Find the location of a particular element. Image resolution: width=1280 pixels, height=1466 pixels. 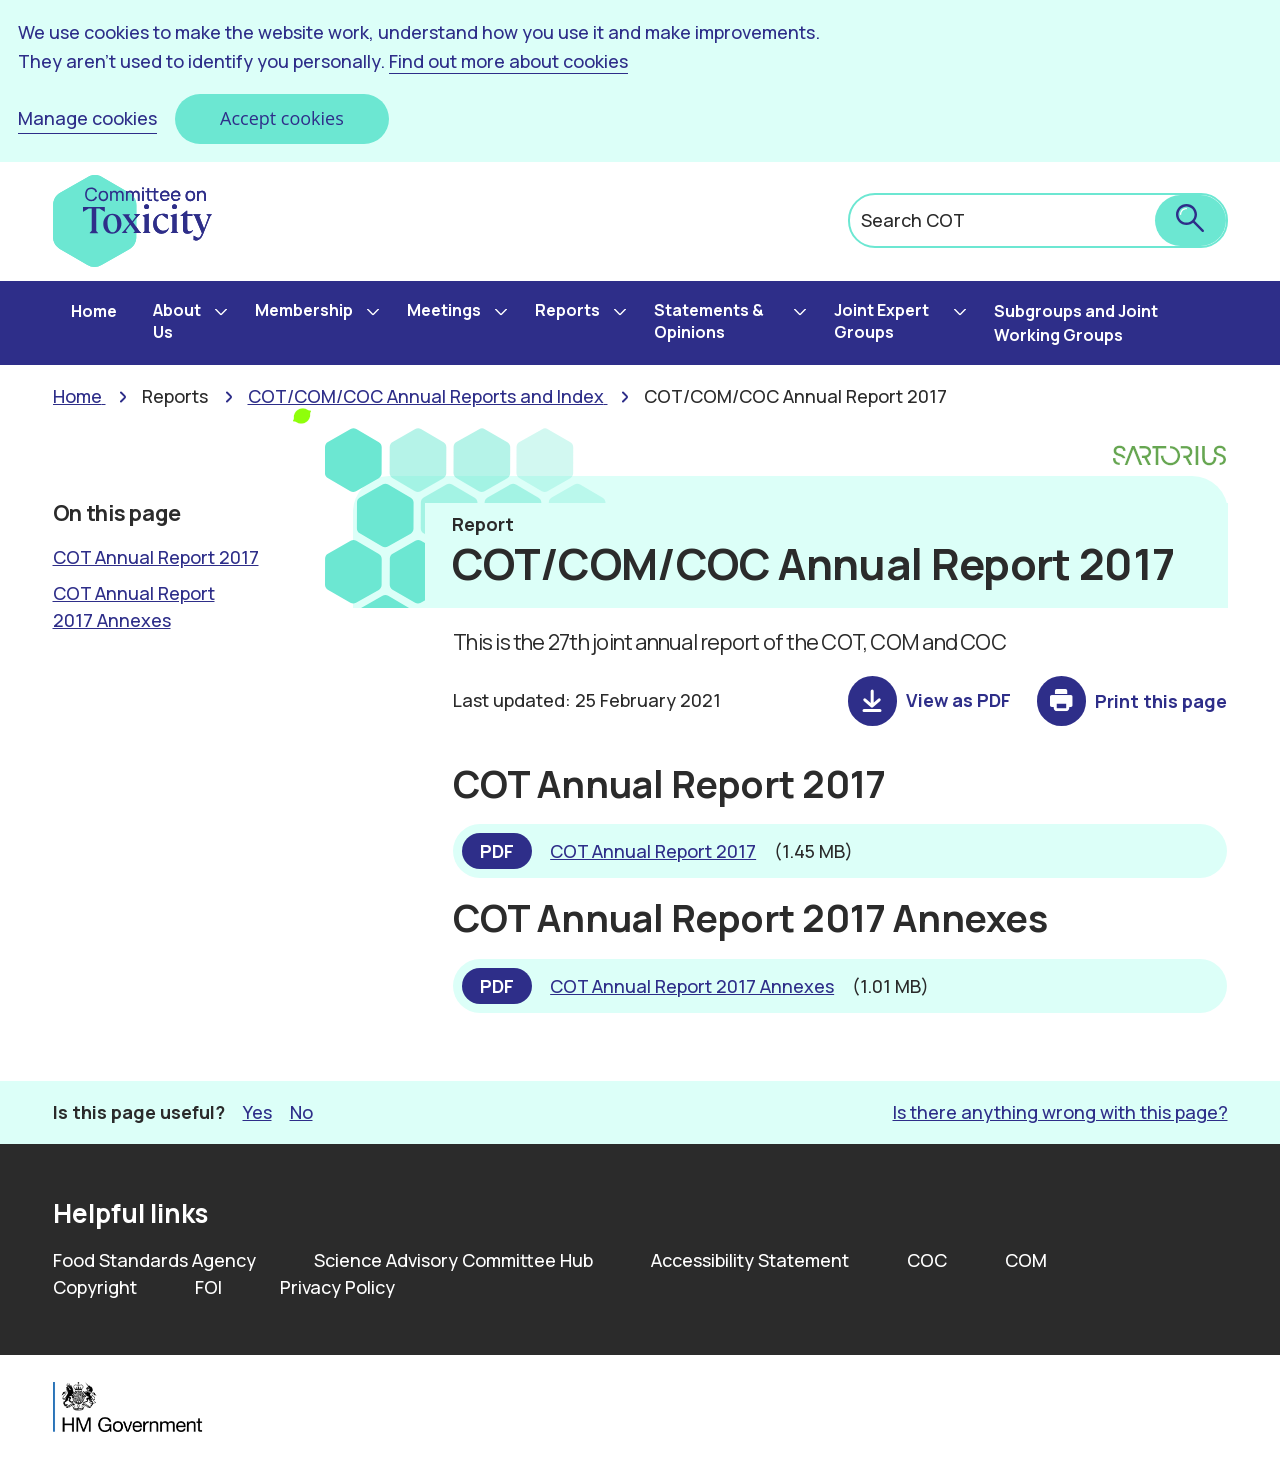

HelloFresh app or website logo is located at coordinates (302, 416).